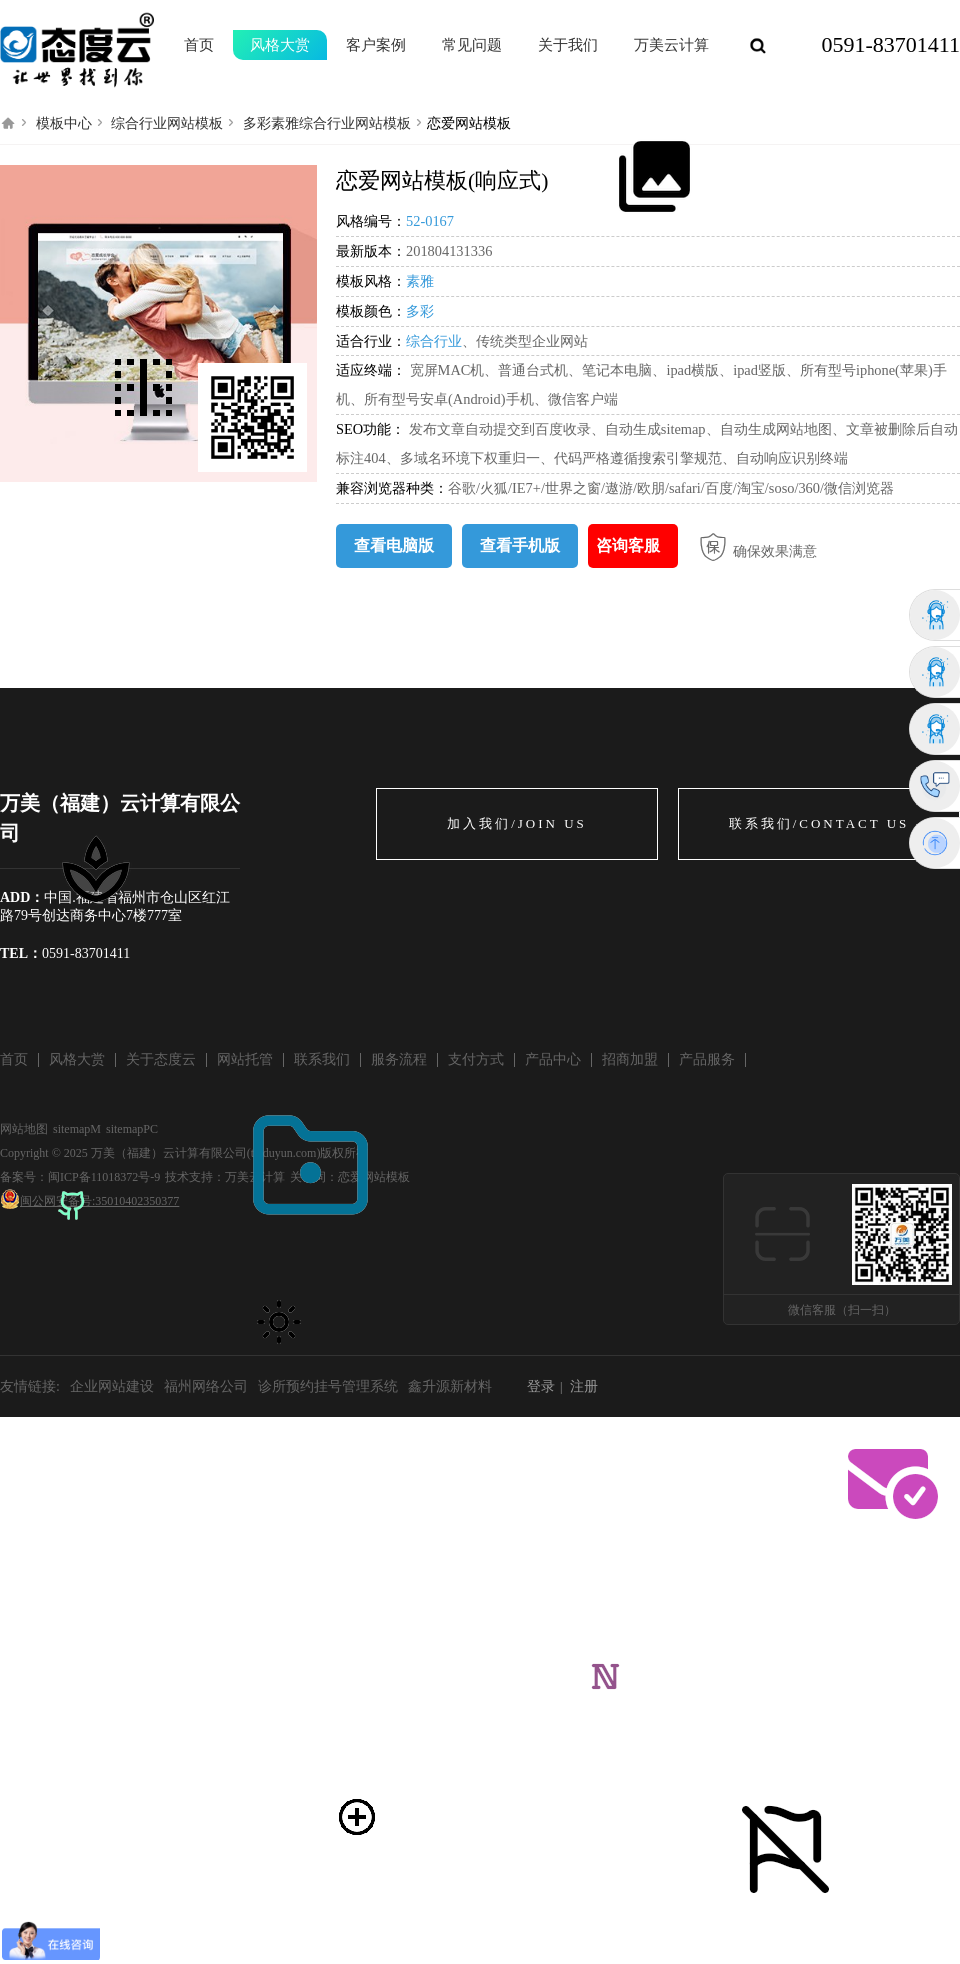 The height and width of the screenshot is (1964, 960). Describe the element at coordinates (605, 1676) in the screenshot. I see `open the Notion app` at that location.